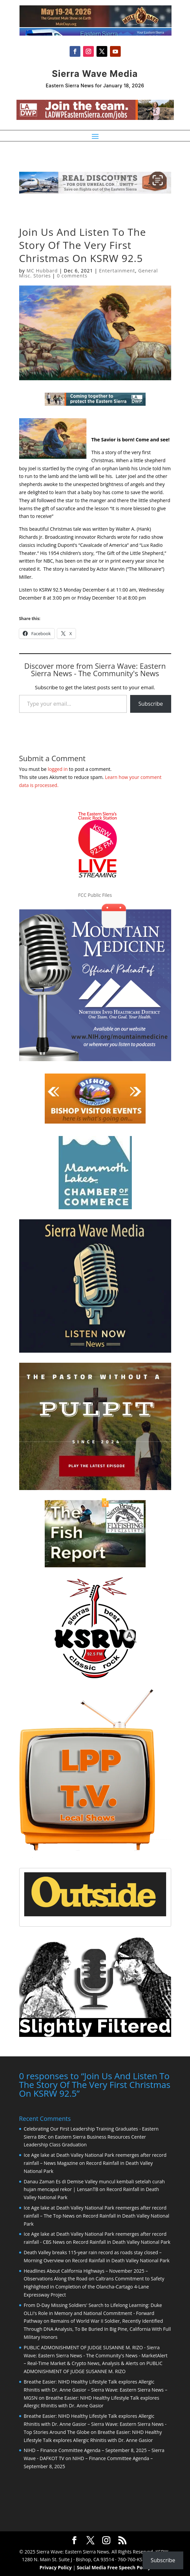  What do you see at coordinates (130, 1636) in the screenshot?
I see `search within file contents` at bounding box center [130, 1636].